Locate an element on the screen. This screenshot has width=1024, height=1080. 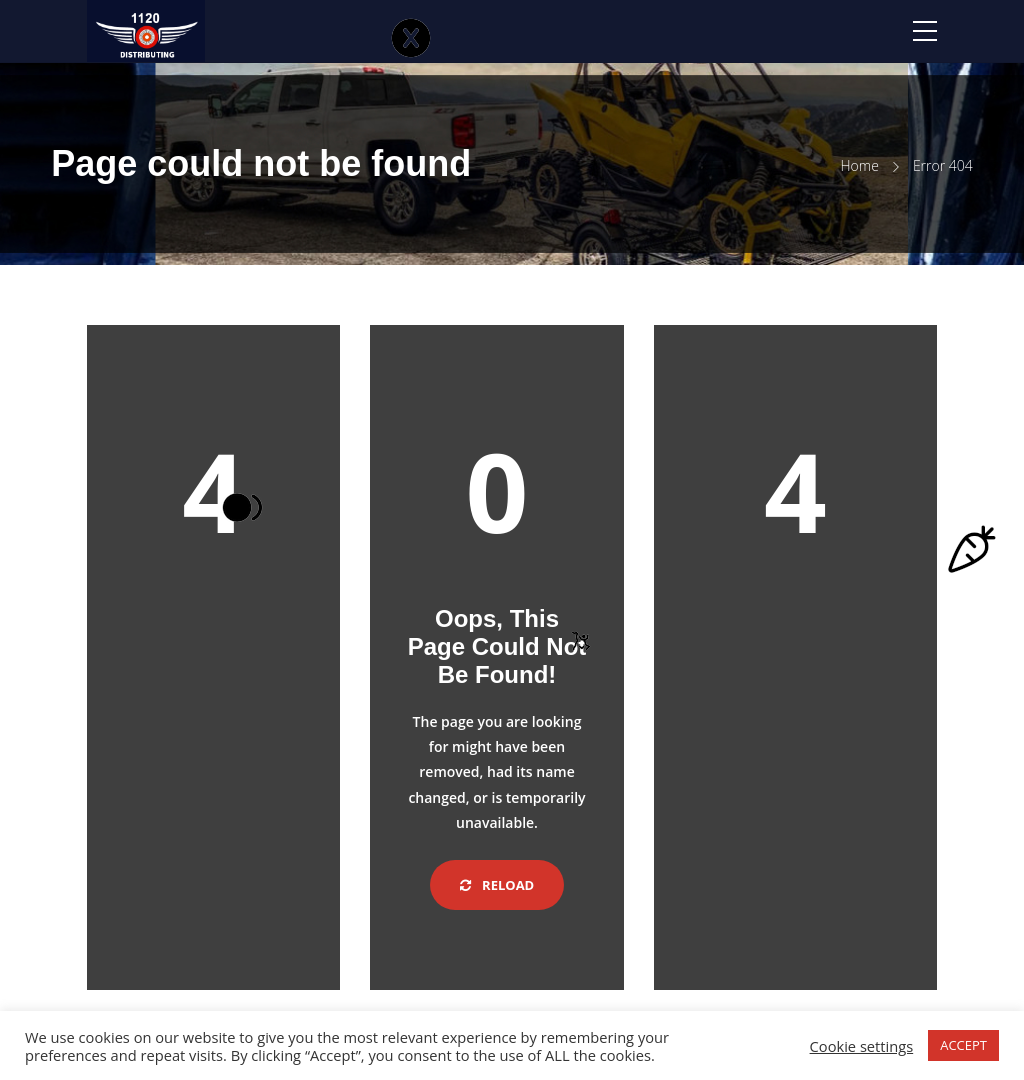
xbox x button icon is located at coordinates (411, 38).